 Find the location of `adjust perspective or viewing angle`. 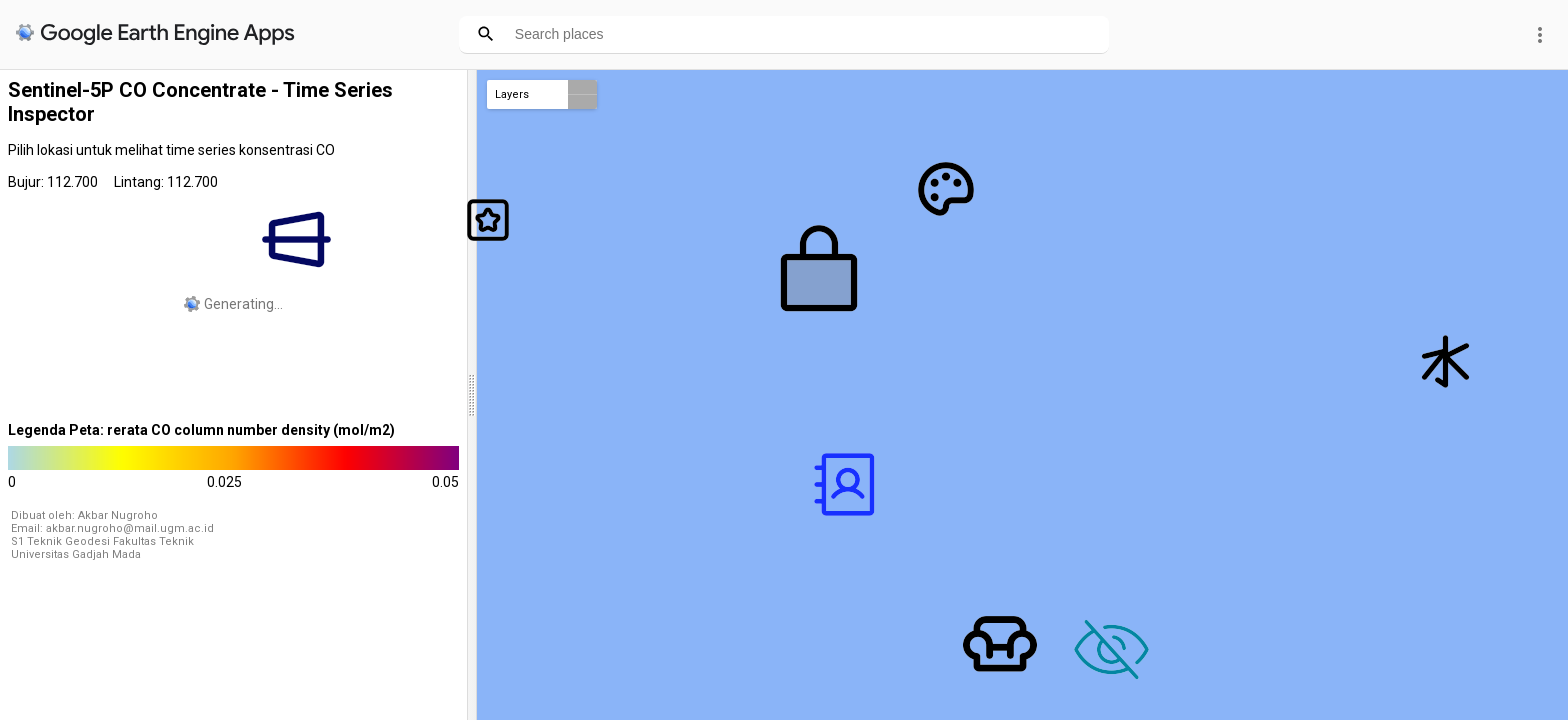

adjust perspective or viewing angle is located at coordinates (296, 239).